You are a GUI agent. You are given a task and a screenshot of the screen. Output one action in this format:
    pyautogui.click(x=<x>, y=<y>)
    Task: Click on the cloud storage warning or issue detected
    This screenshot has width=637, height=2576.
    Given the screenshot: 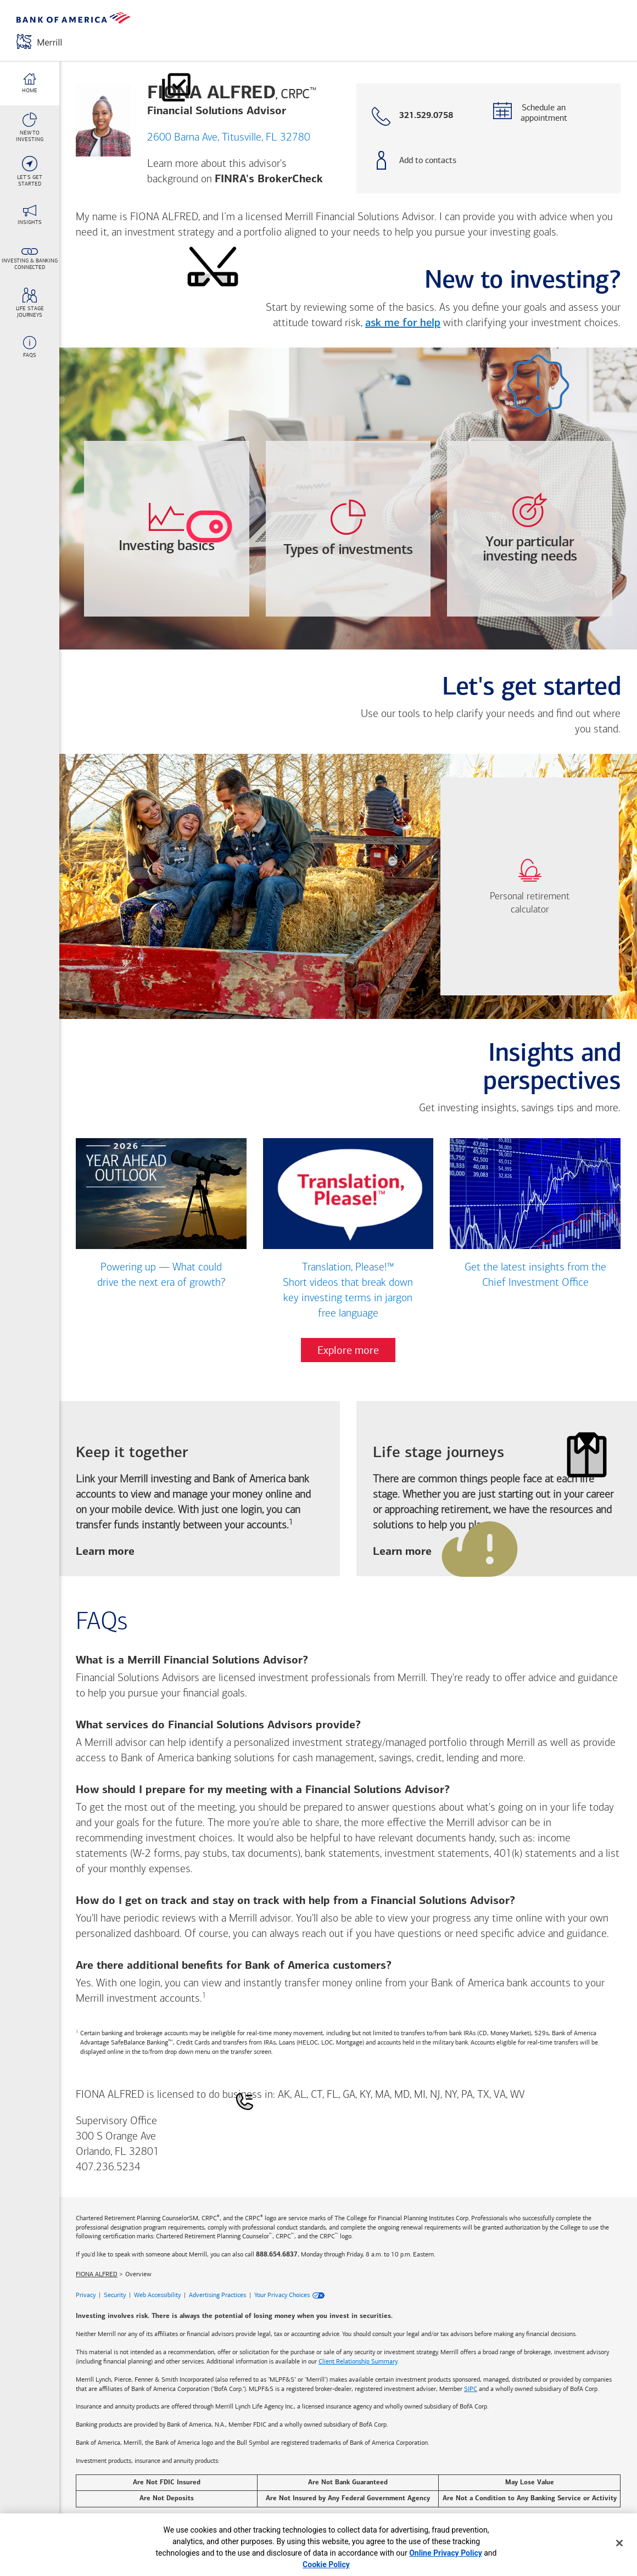 What is the action you would take?
    pyautogui.click(x=479, y=1549)
    